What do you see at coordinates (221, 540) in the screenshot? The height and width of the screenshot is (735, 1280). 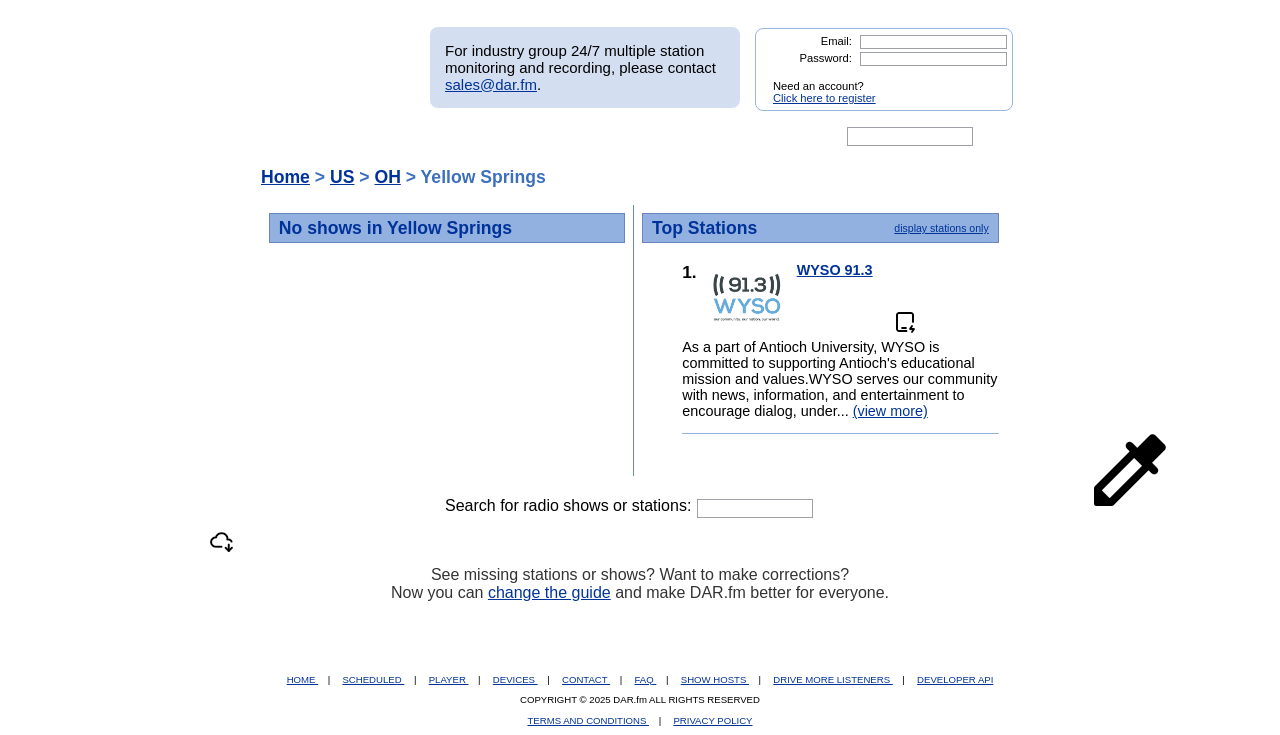 I see `download from cloud storage` at bounding box center [221, 540].